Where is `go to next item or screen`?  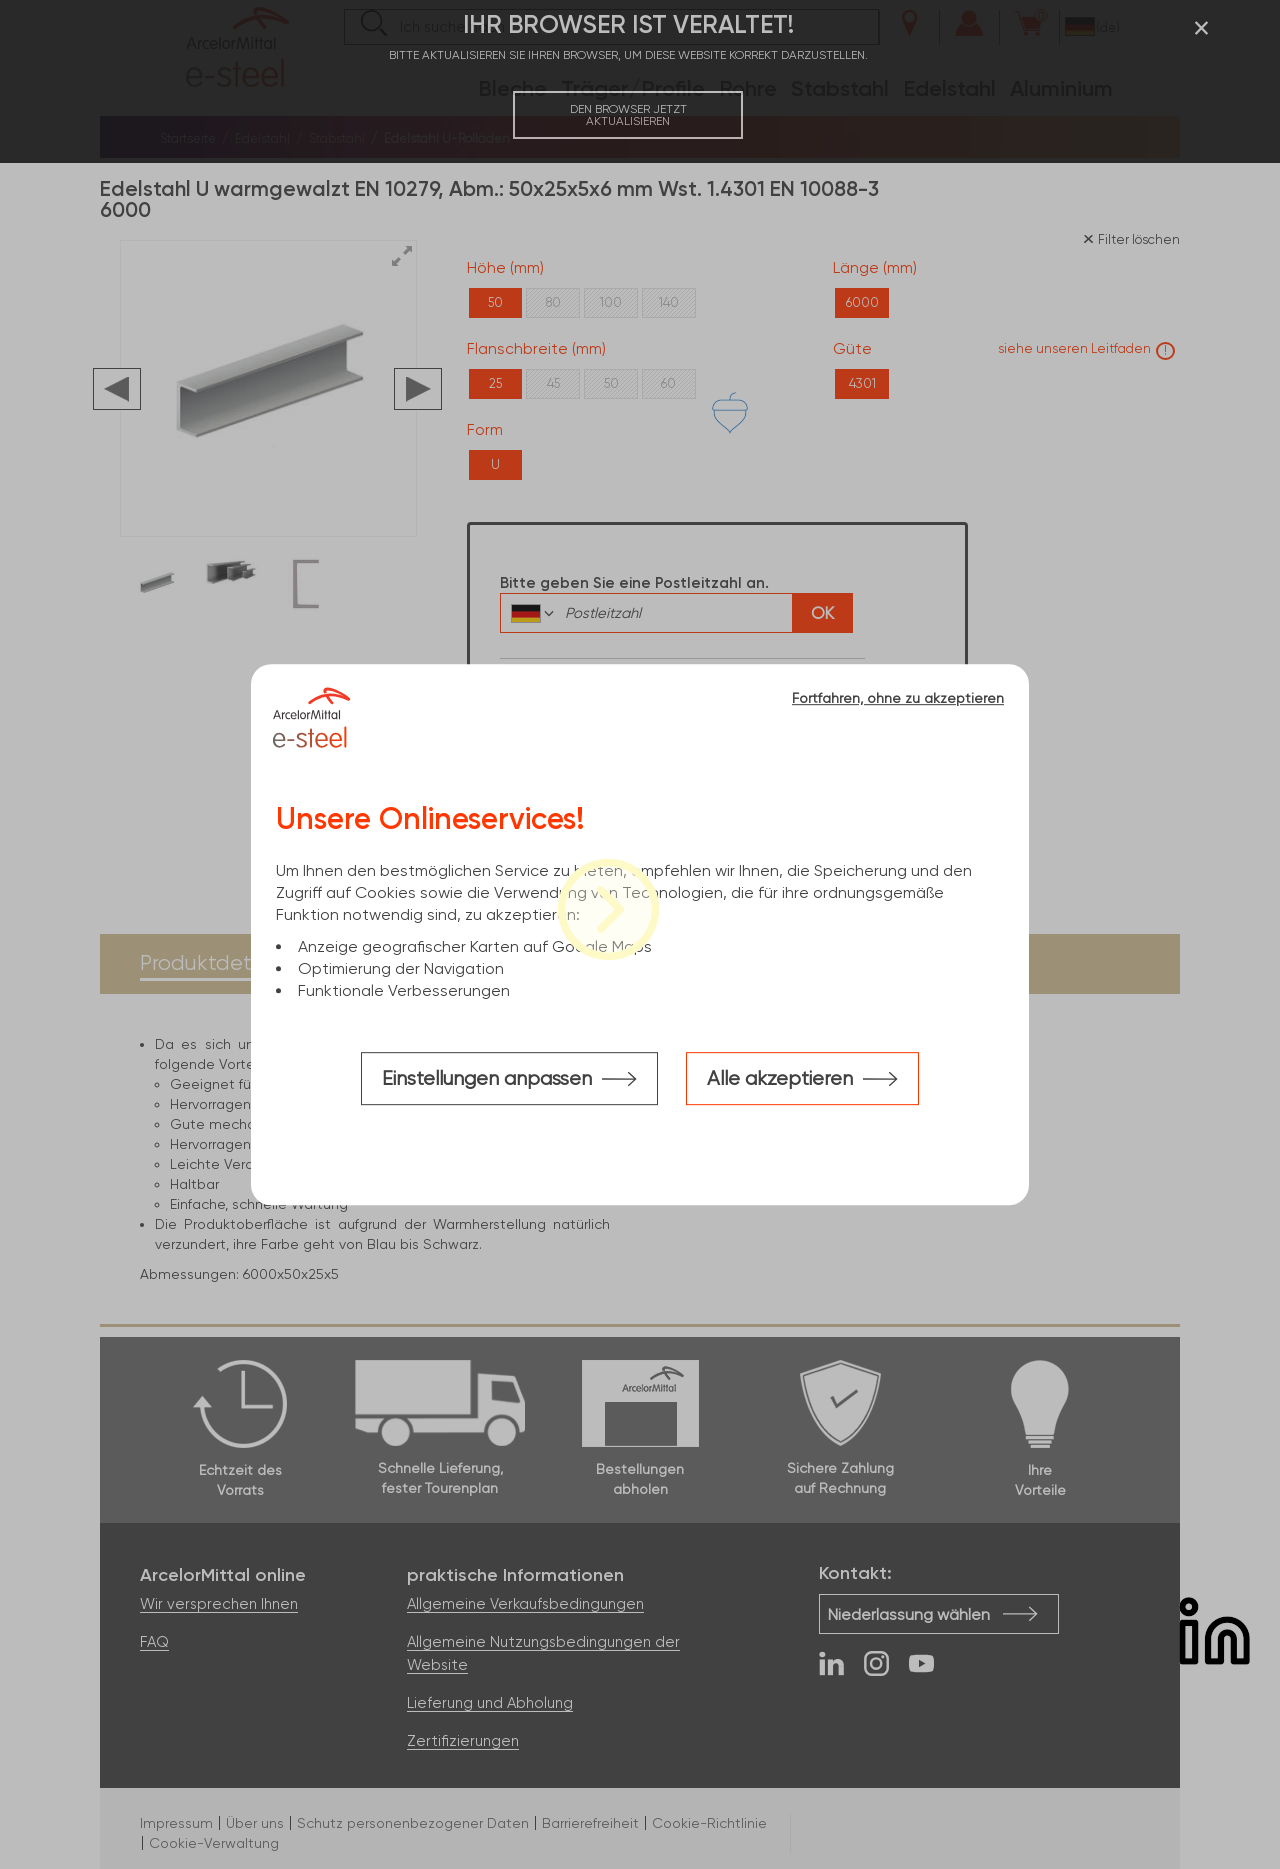 go to next item or screen is located at coordinates (608, 909).